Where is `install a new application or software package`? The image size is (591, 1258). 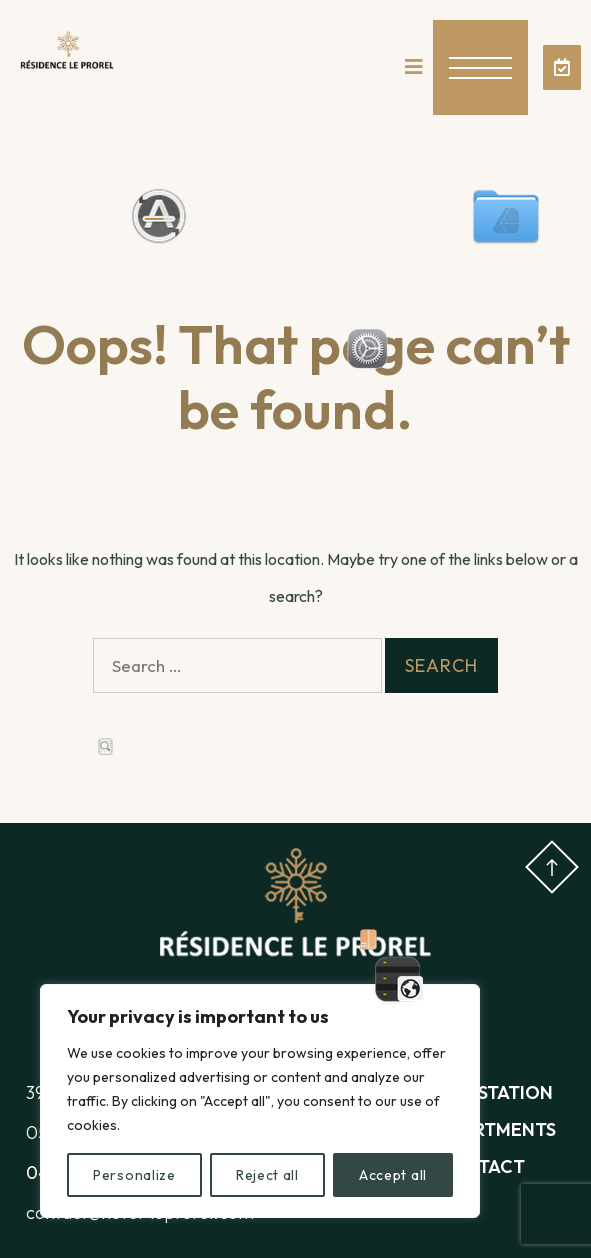 install a new application or software package is located at coordinates (368, 939).